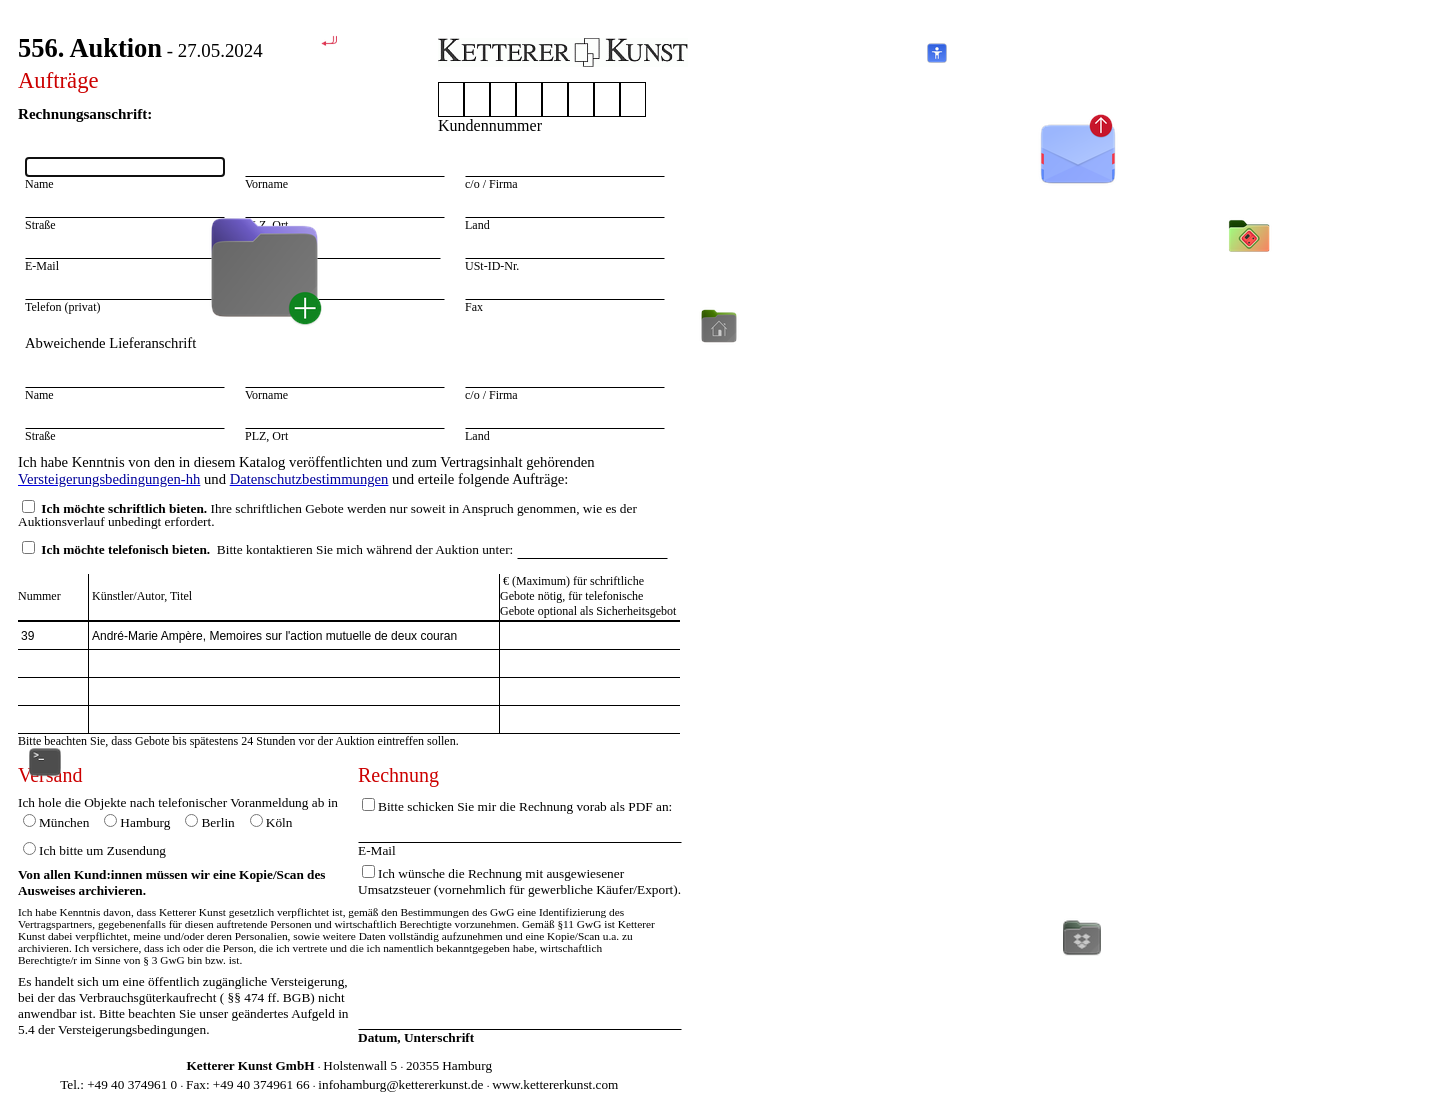  I want to click on create a new folder, so click(264, 267).